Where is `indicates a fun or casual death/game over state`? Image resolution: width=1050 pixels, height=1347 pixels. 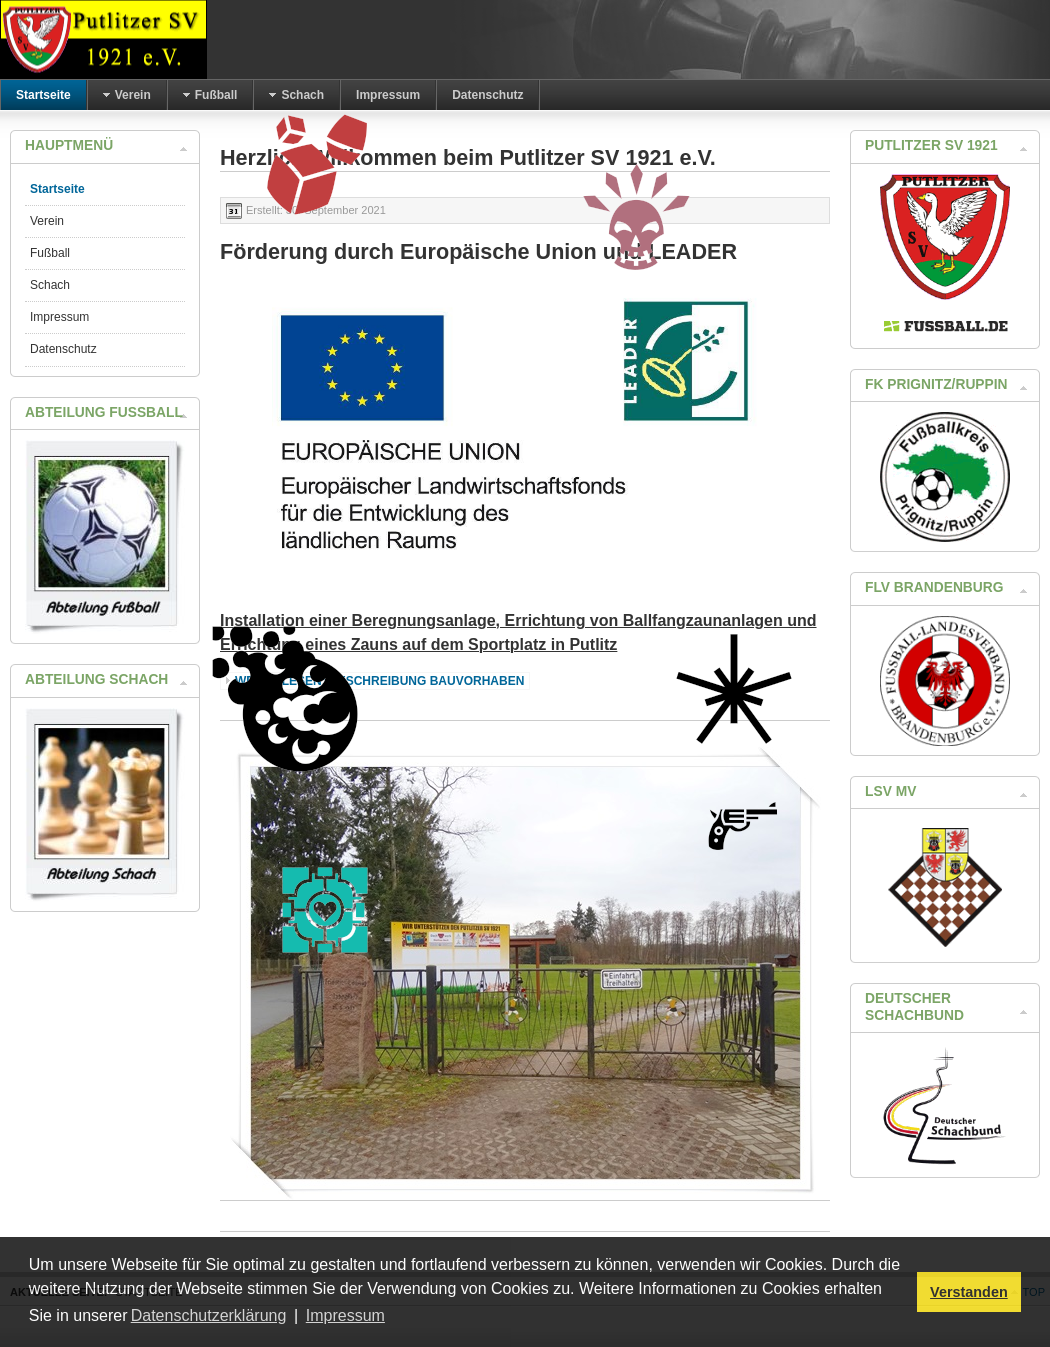 indicates a fun or casual death/game over state is located at coordinates (636, 216).